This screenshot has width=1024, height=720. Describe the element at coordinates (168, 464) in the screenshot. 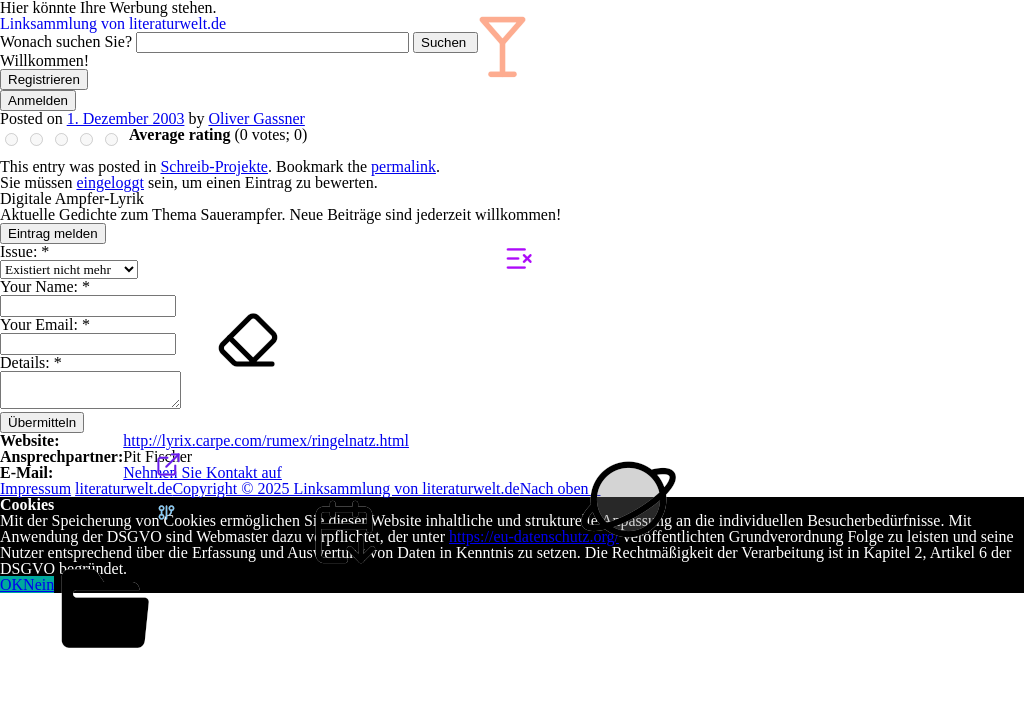

I see `open link in a new tab or window` at that location.